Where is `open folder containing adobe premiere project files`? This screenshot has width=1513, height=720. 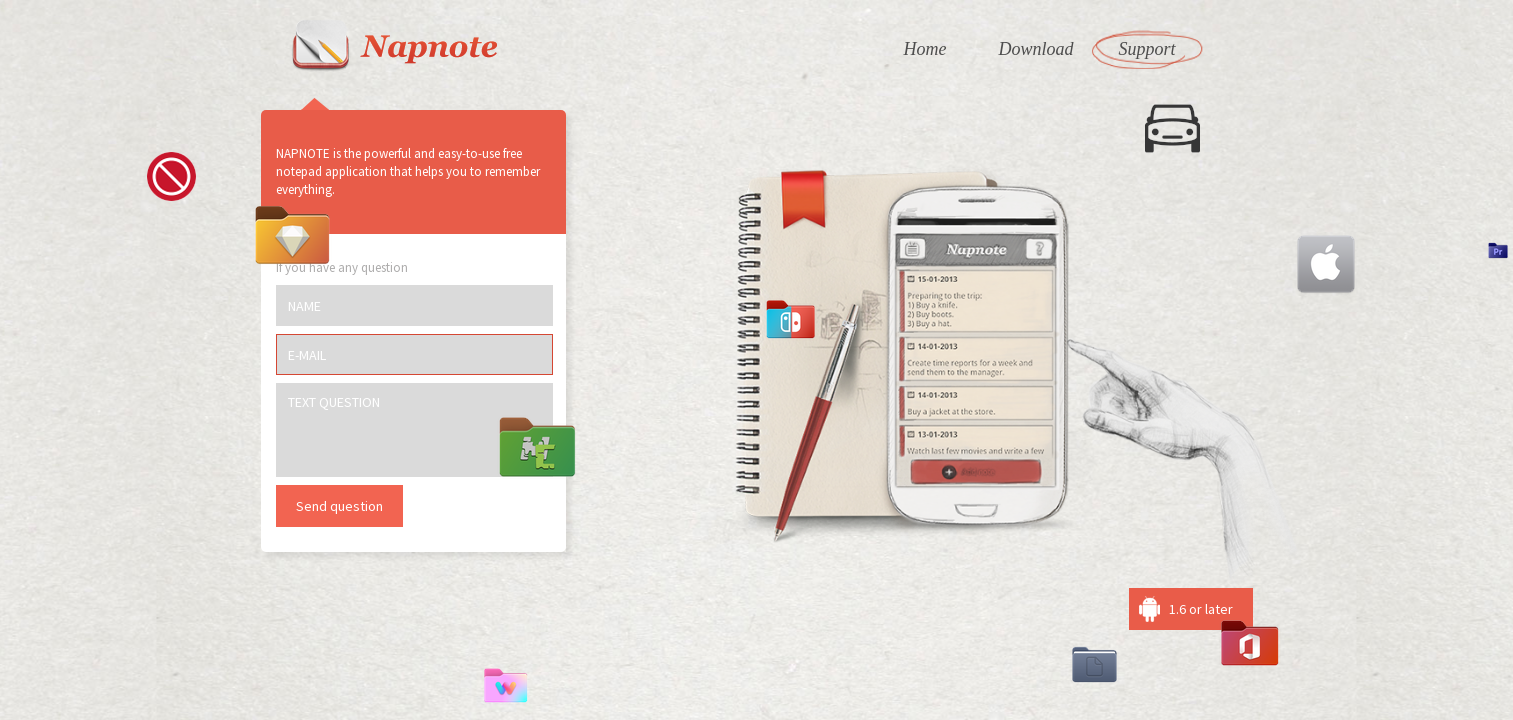 open folder containing adobe premiere project files is located at coordinates (1498, 251).